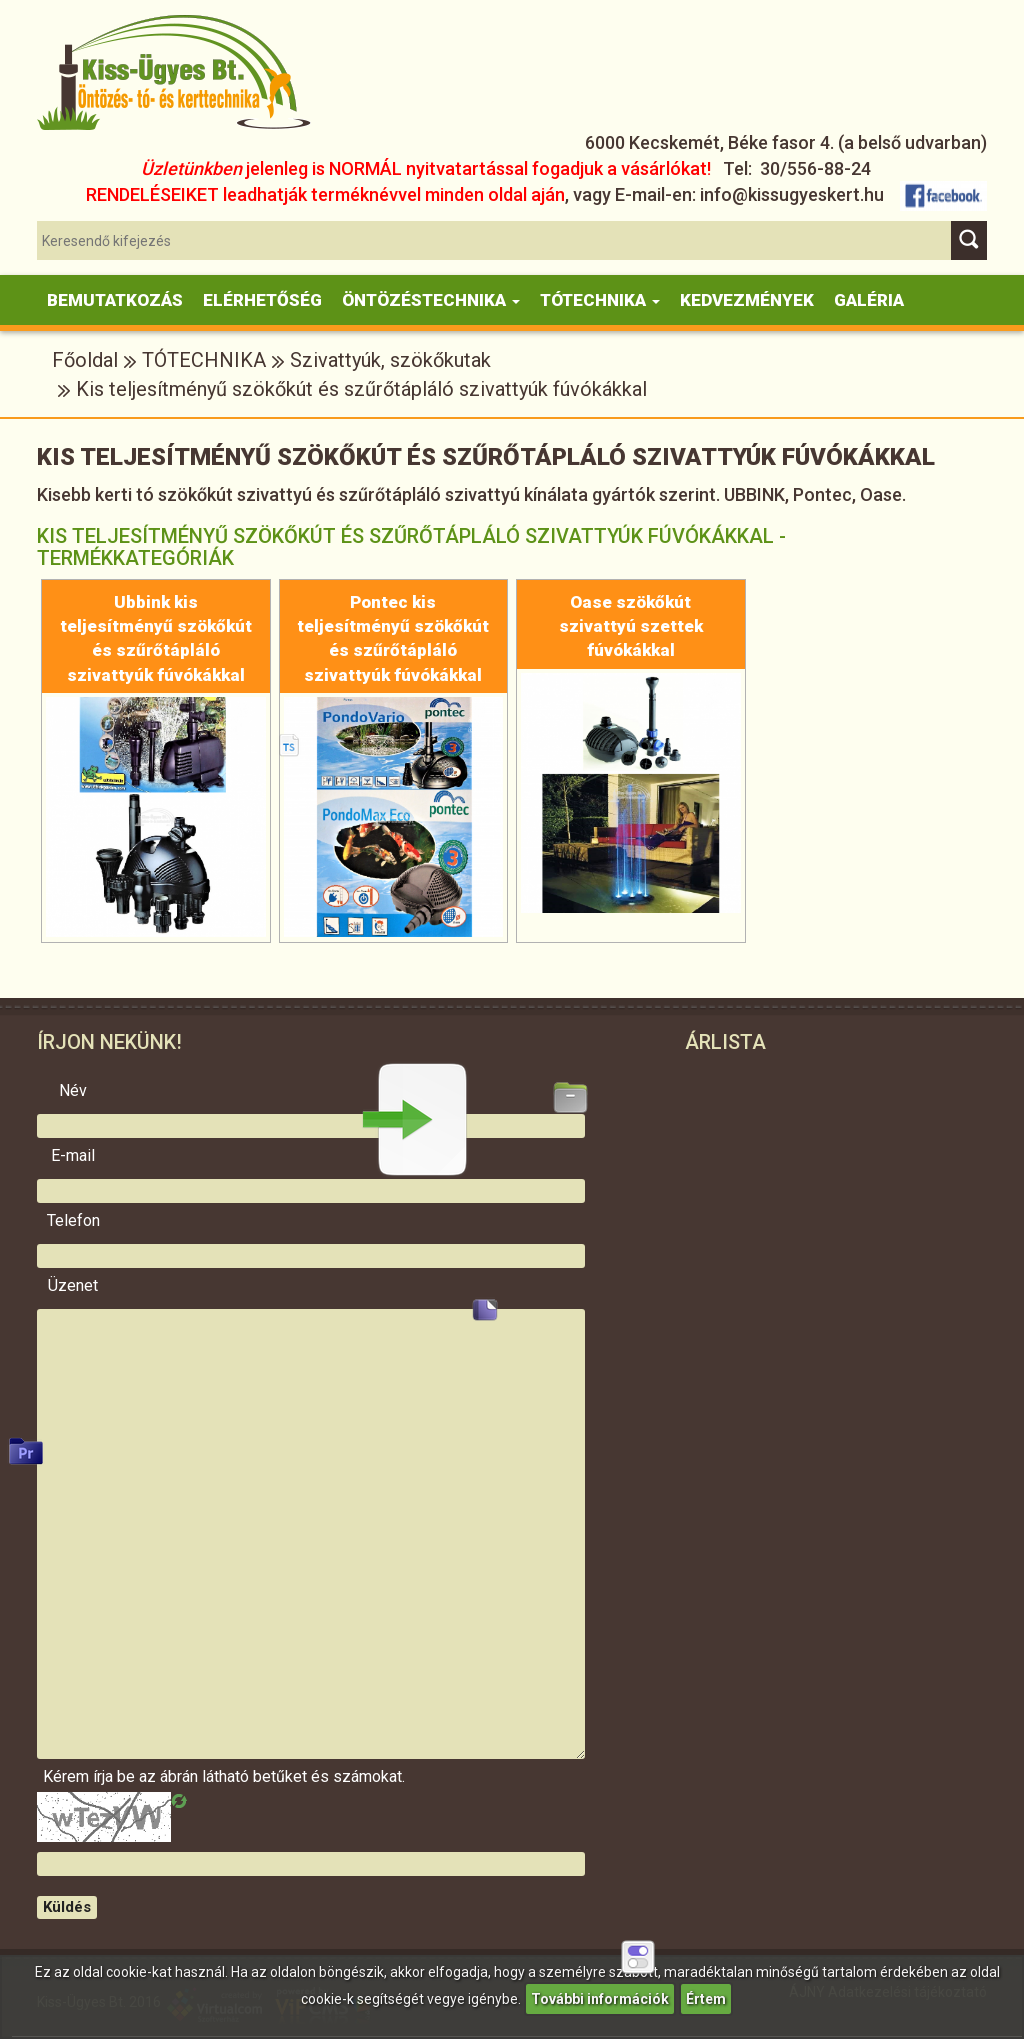 The width and height of the screenshot is (1024, 2039). What do you see at coordinates (638, 1957) in the screenshot?
I see `open gnome tweaks to customize desktop settings` at bounding box center [638, 1957].